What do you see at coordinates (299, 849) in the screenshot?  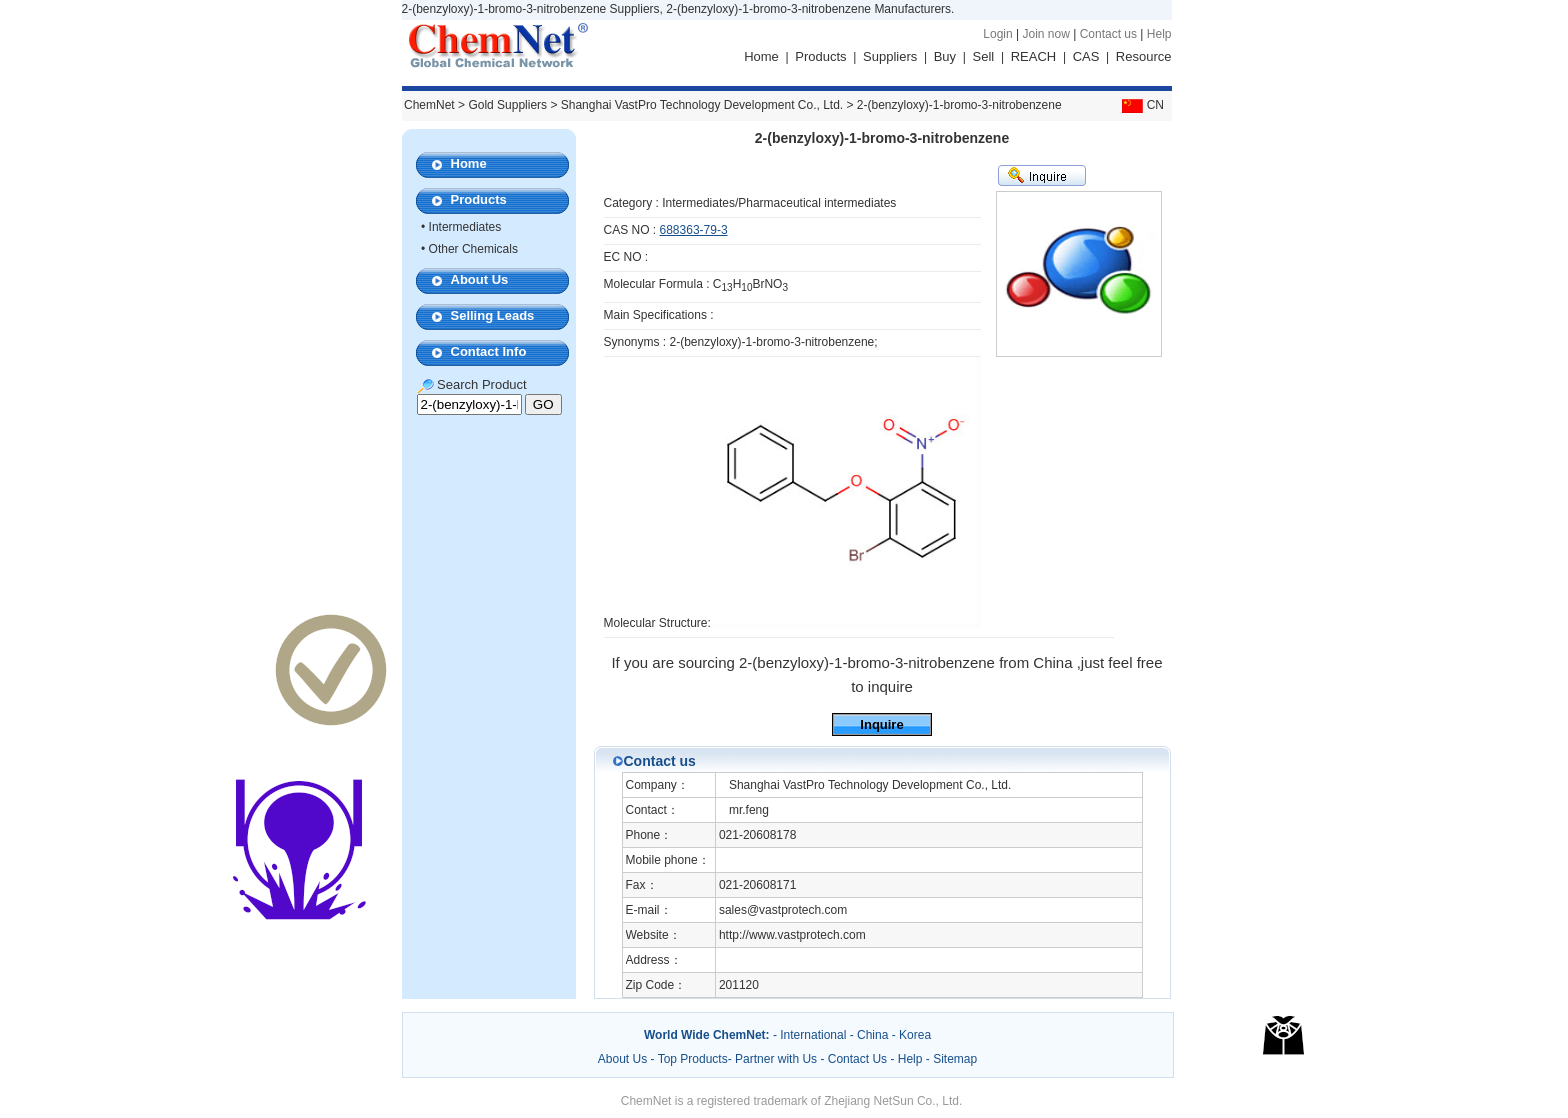 I see `smelting or metalworking process in progress` at bounding box center [299, 849].